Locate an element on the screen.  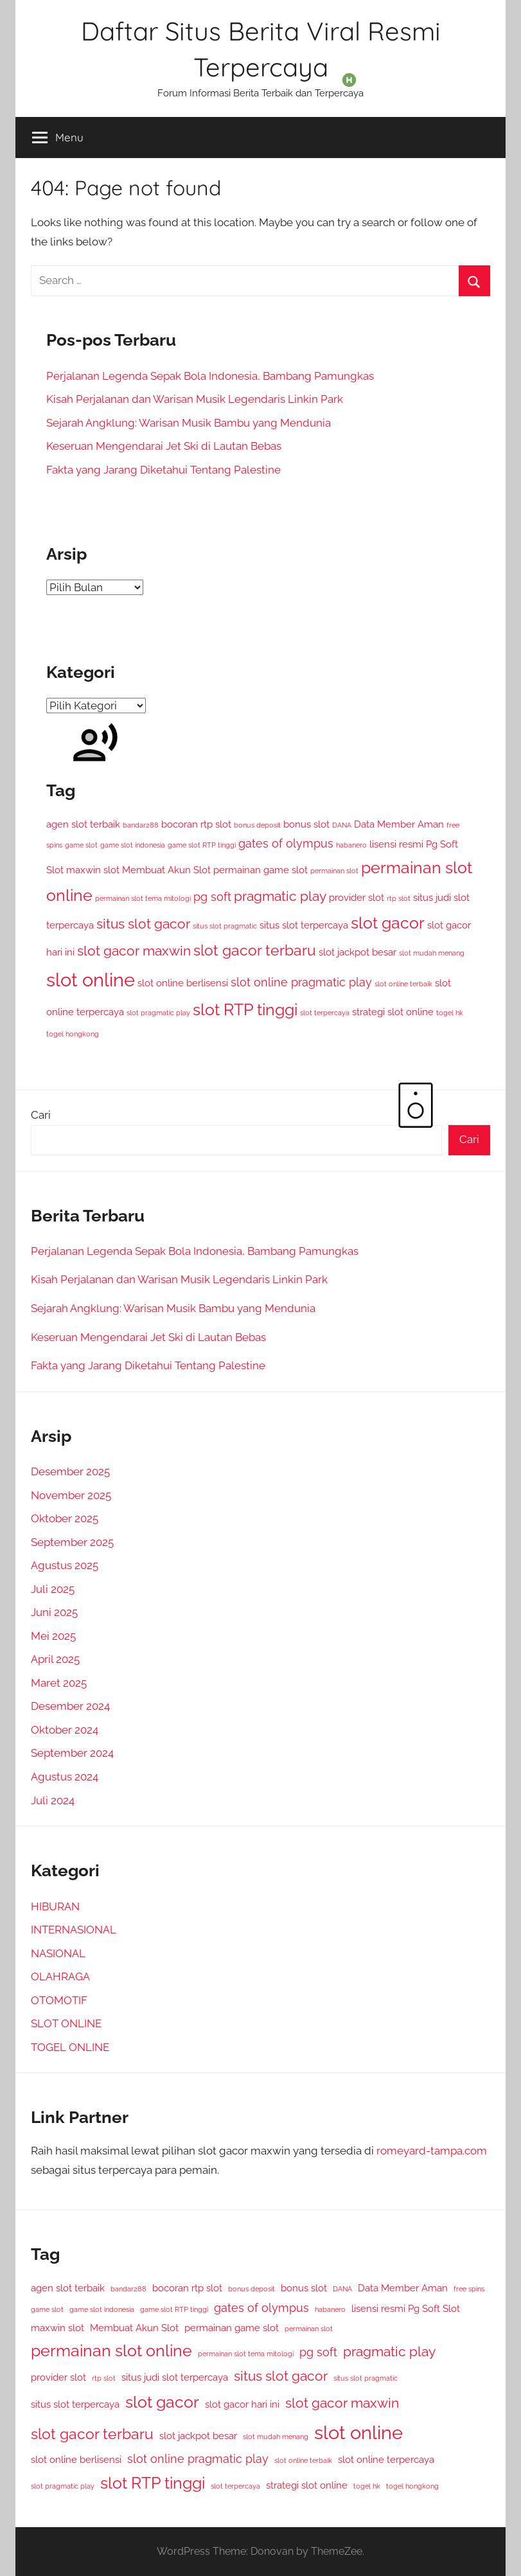
adjust speaker or audio output settings is located at coordinates (416, 1105).